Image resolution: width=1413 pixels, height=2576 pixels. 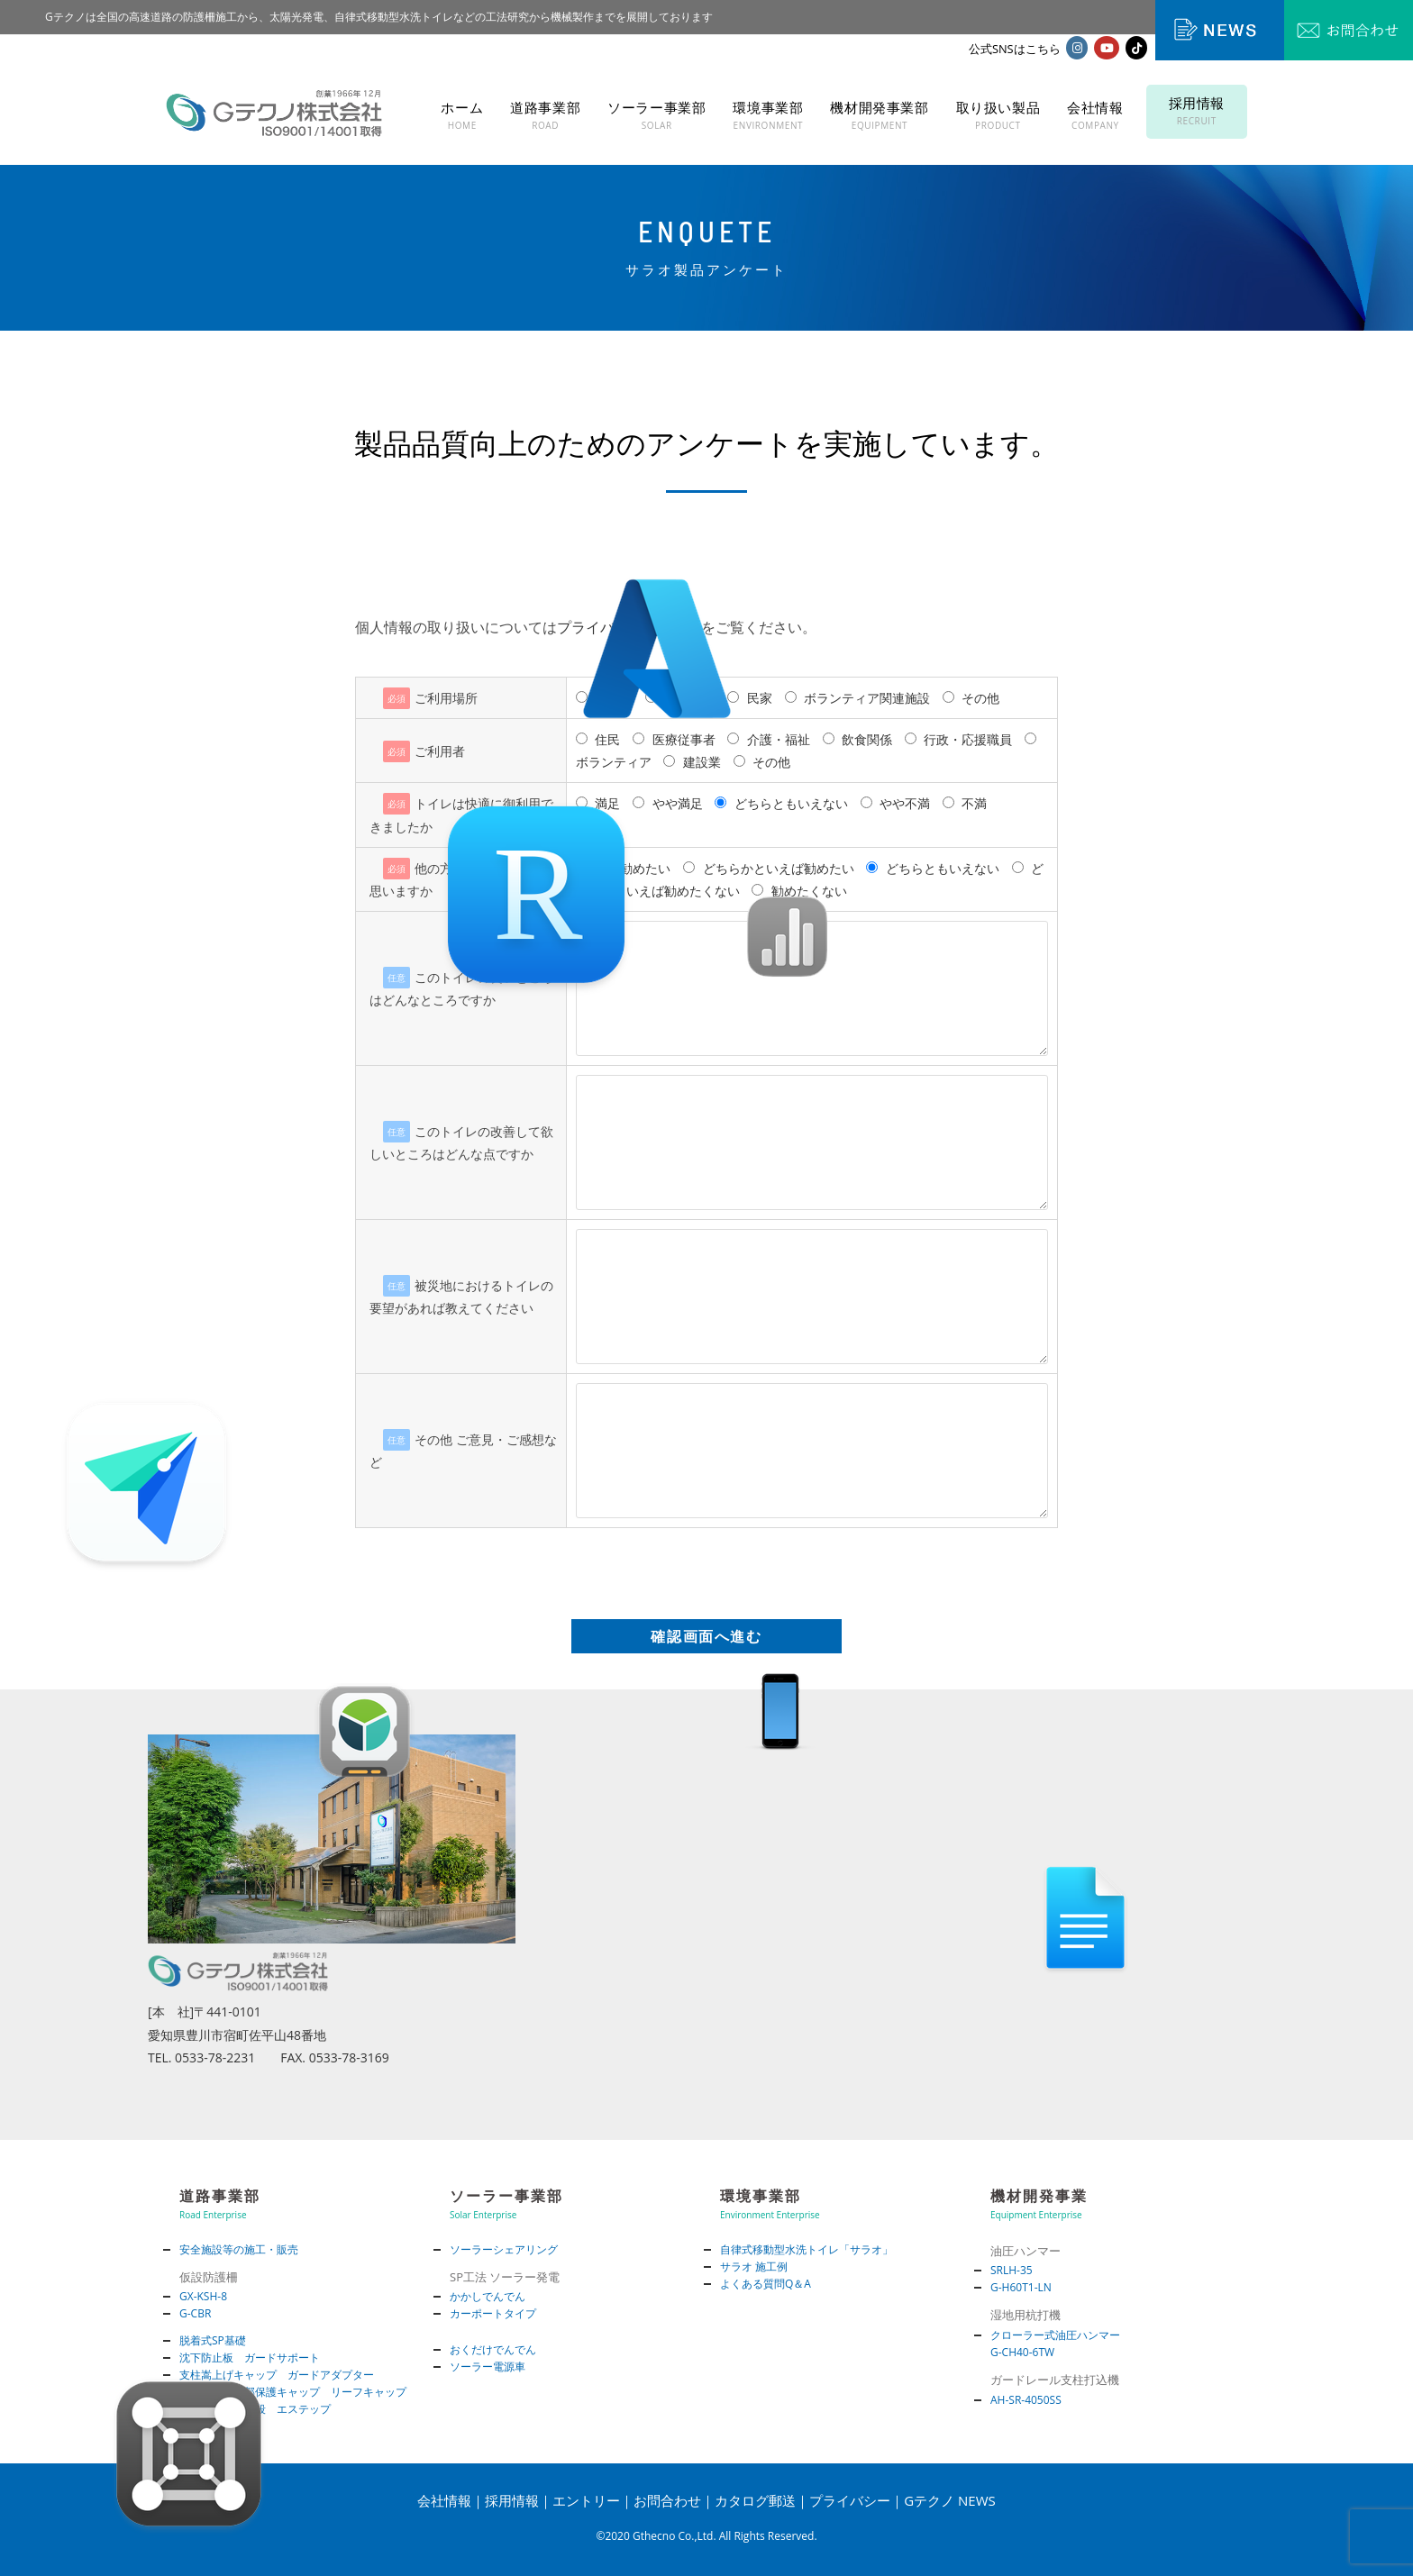 What do you see at coordinates (780, 1712) in the screenshot?
I see `indicates a connected iPhone device` at bounding box center [780, 1712].